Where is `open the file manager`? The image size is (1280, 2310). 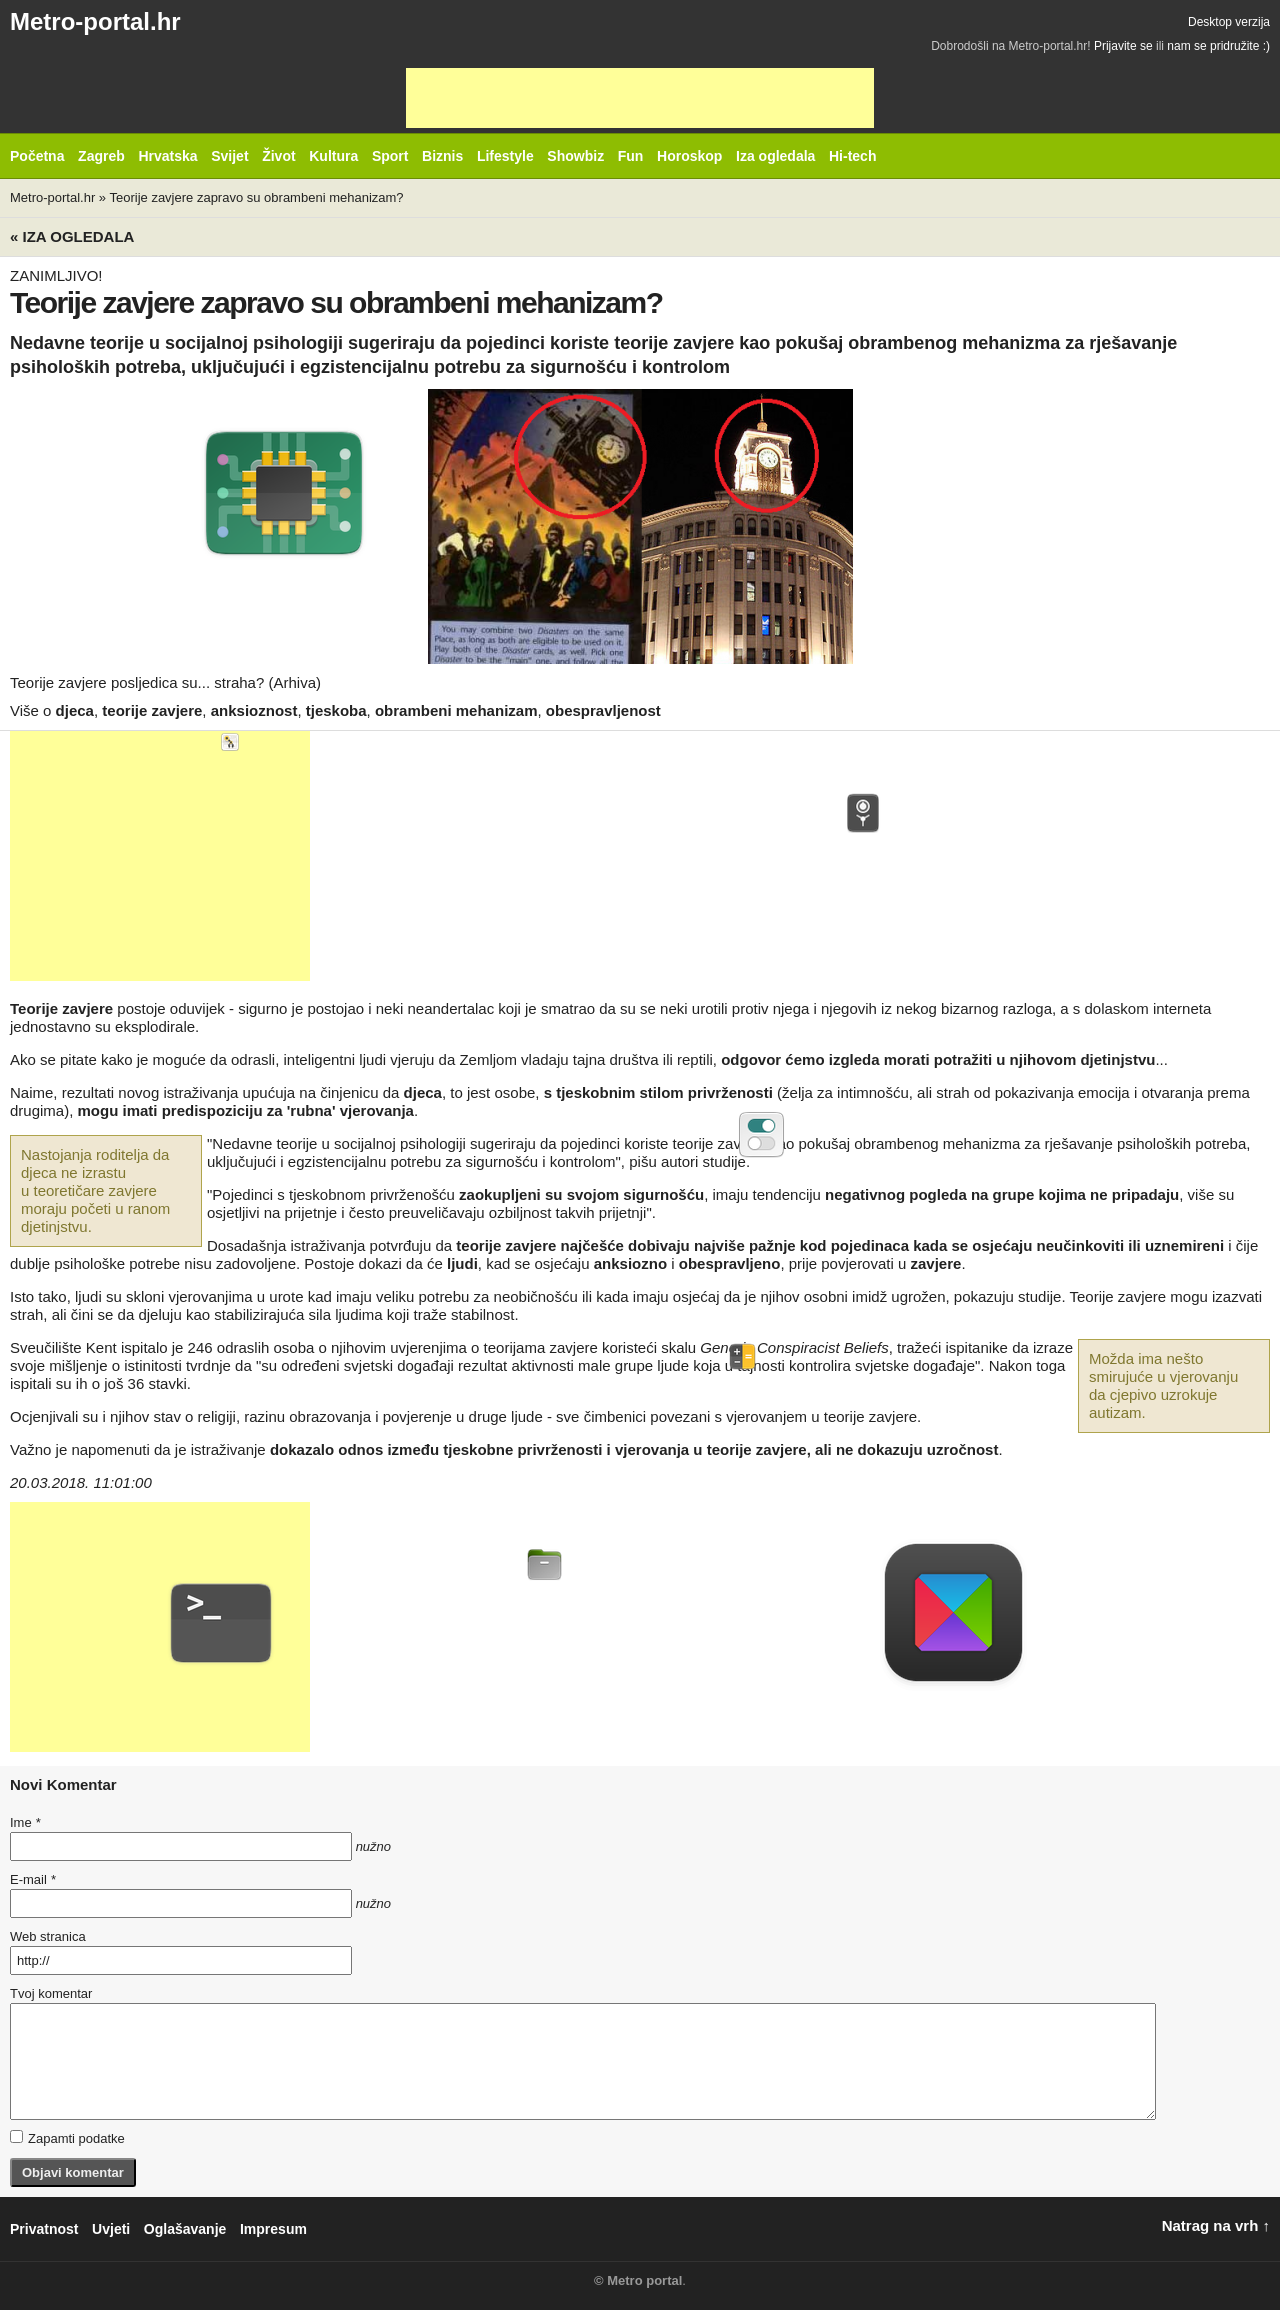
open the file manager is located at coordinates (544, 1564).